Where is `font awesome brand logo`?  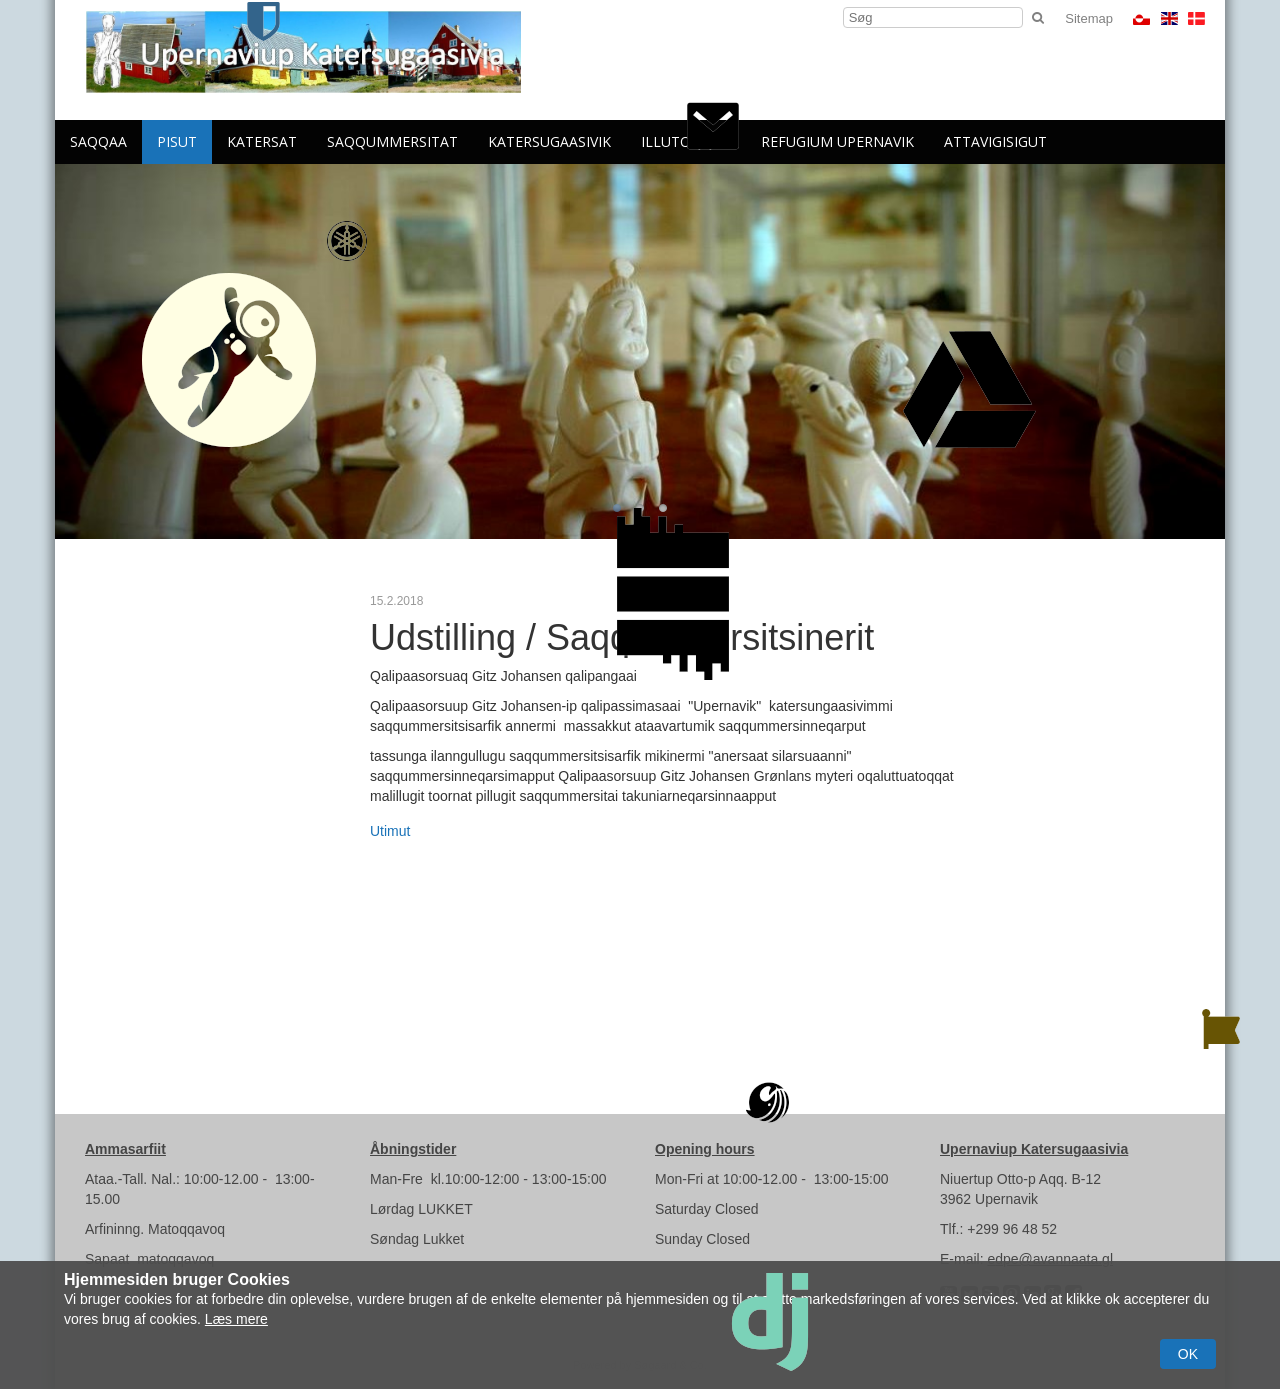
font awesome brand logo is located at coordinates (1221, 1029).